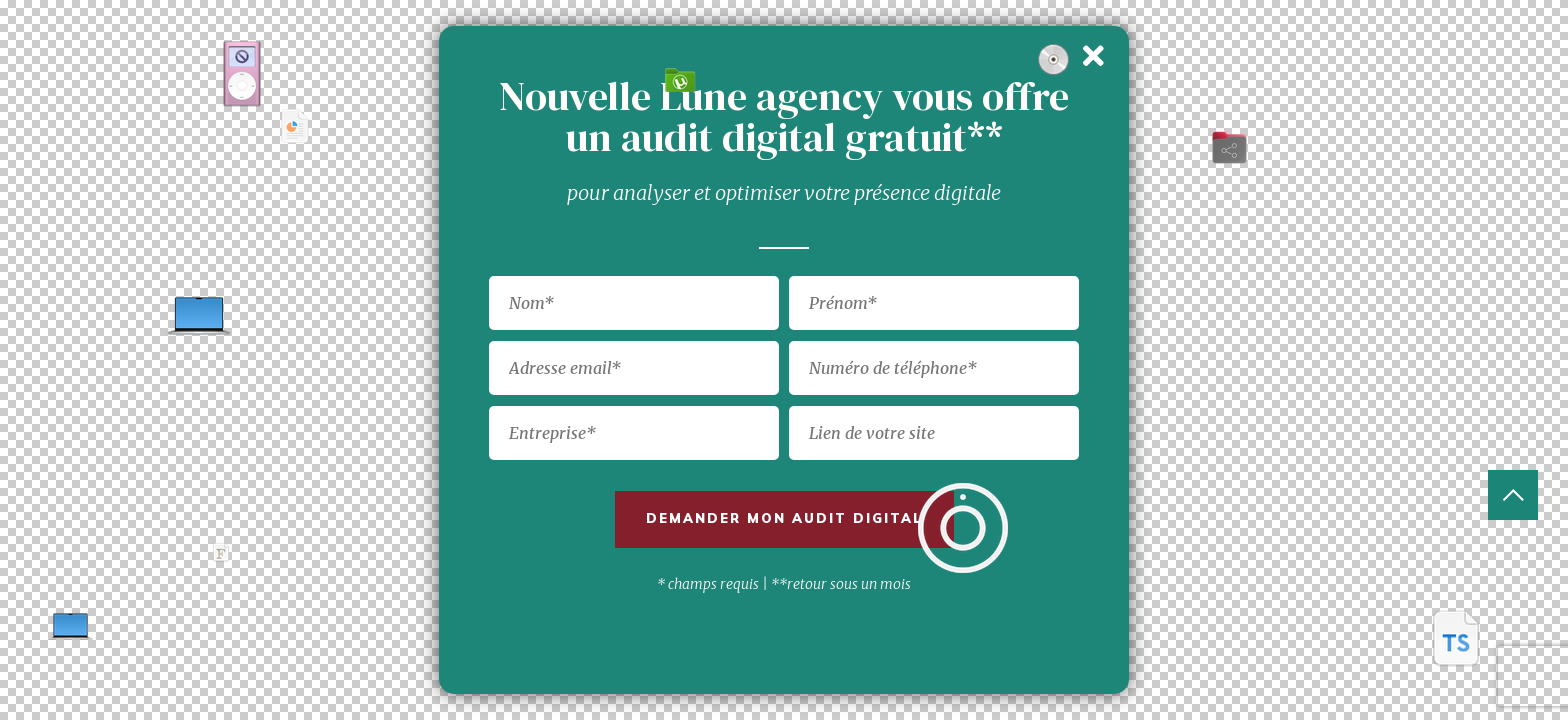 This screenshot has height=720, width=1568. What do you see at coordinates (295, 126) in the screenshot?
I see `open a presentation file` at bounding box center [295, 126].